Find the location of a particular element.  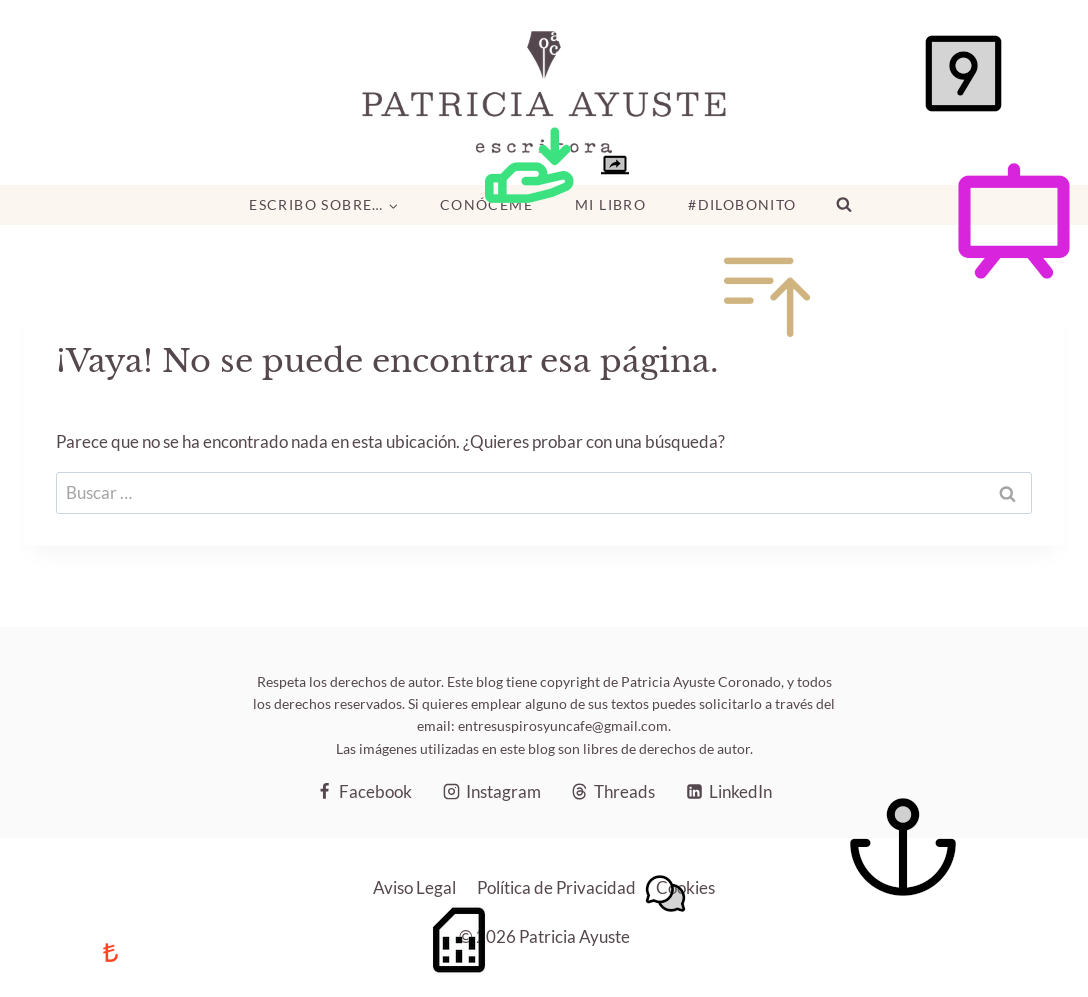

start sharing your screen is located at coordinates (615, 165).